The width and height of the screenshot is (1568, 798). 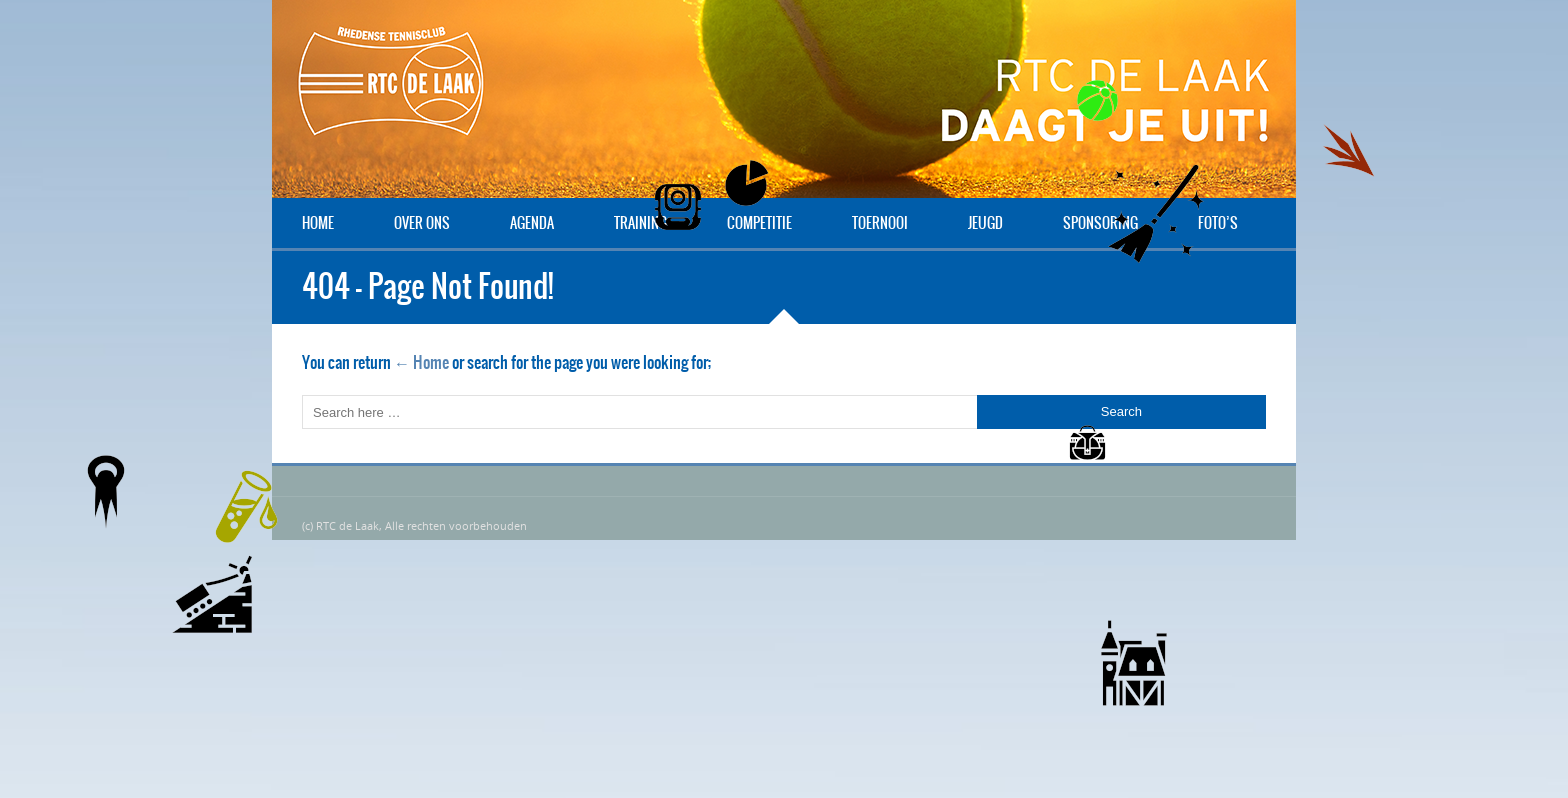 What do you see at coordinates (244, 507) in the screenshot?
I see `indicates a chemistry or alchemy feature` at bounding box center [244, 507].